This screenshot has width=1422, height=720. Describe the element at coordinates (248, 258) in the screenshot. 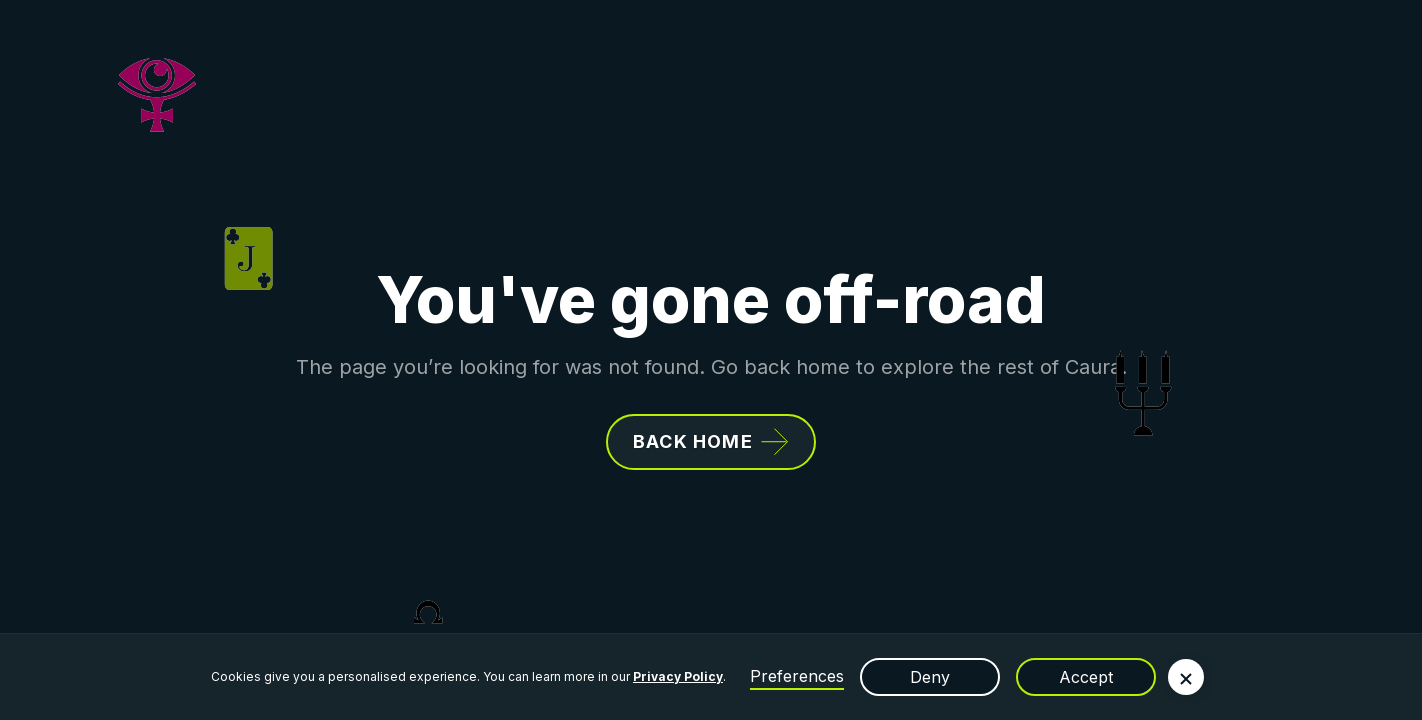

I see `jack of clubs playing card` at that location.